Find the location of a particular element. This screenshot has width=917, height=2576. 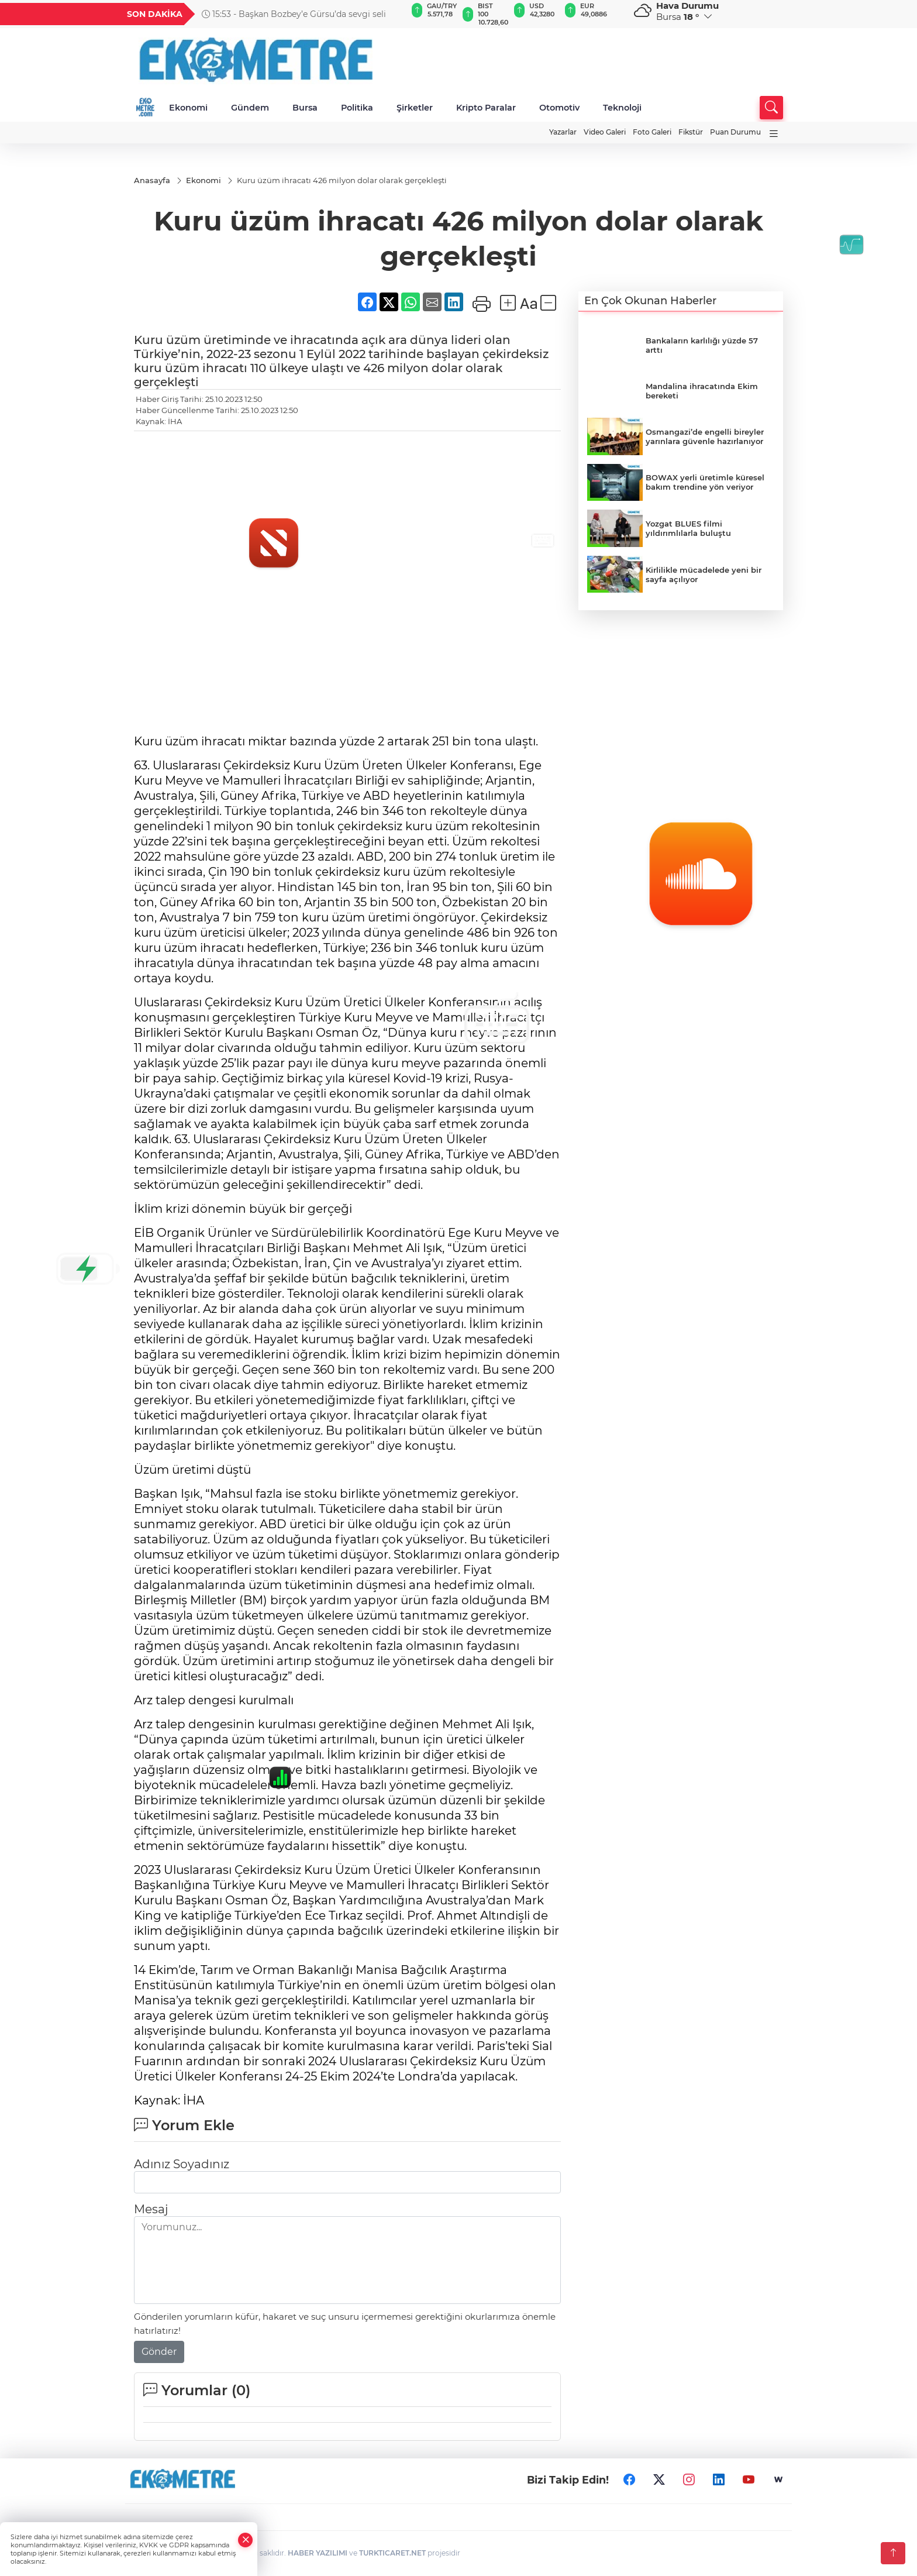

virtual keyboard is disabled is located at coordinates (543, 541).